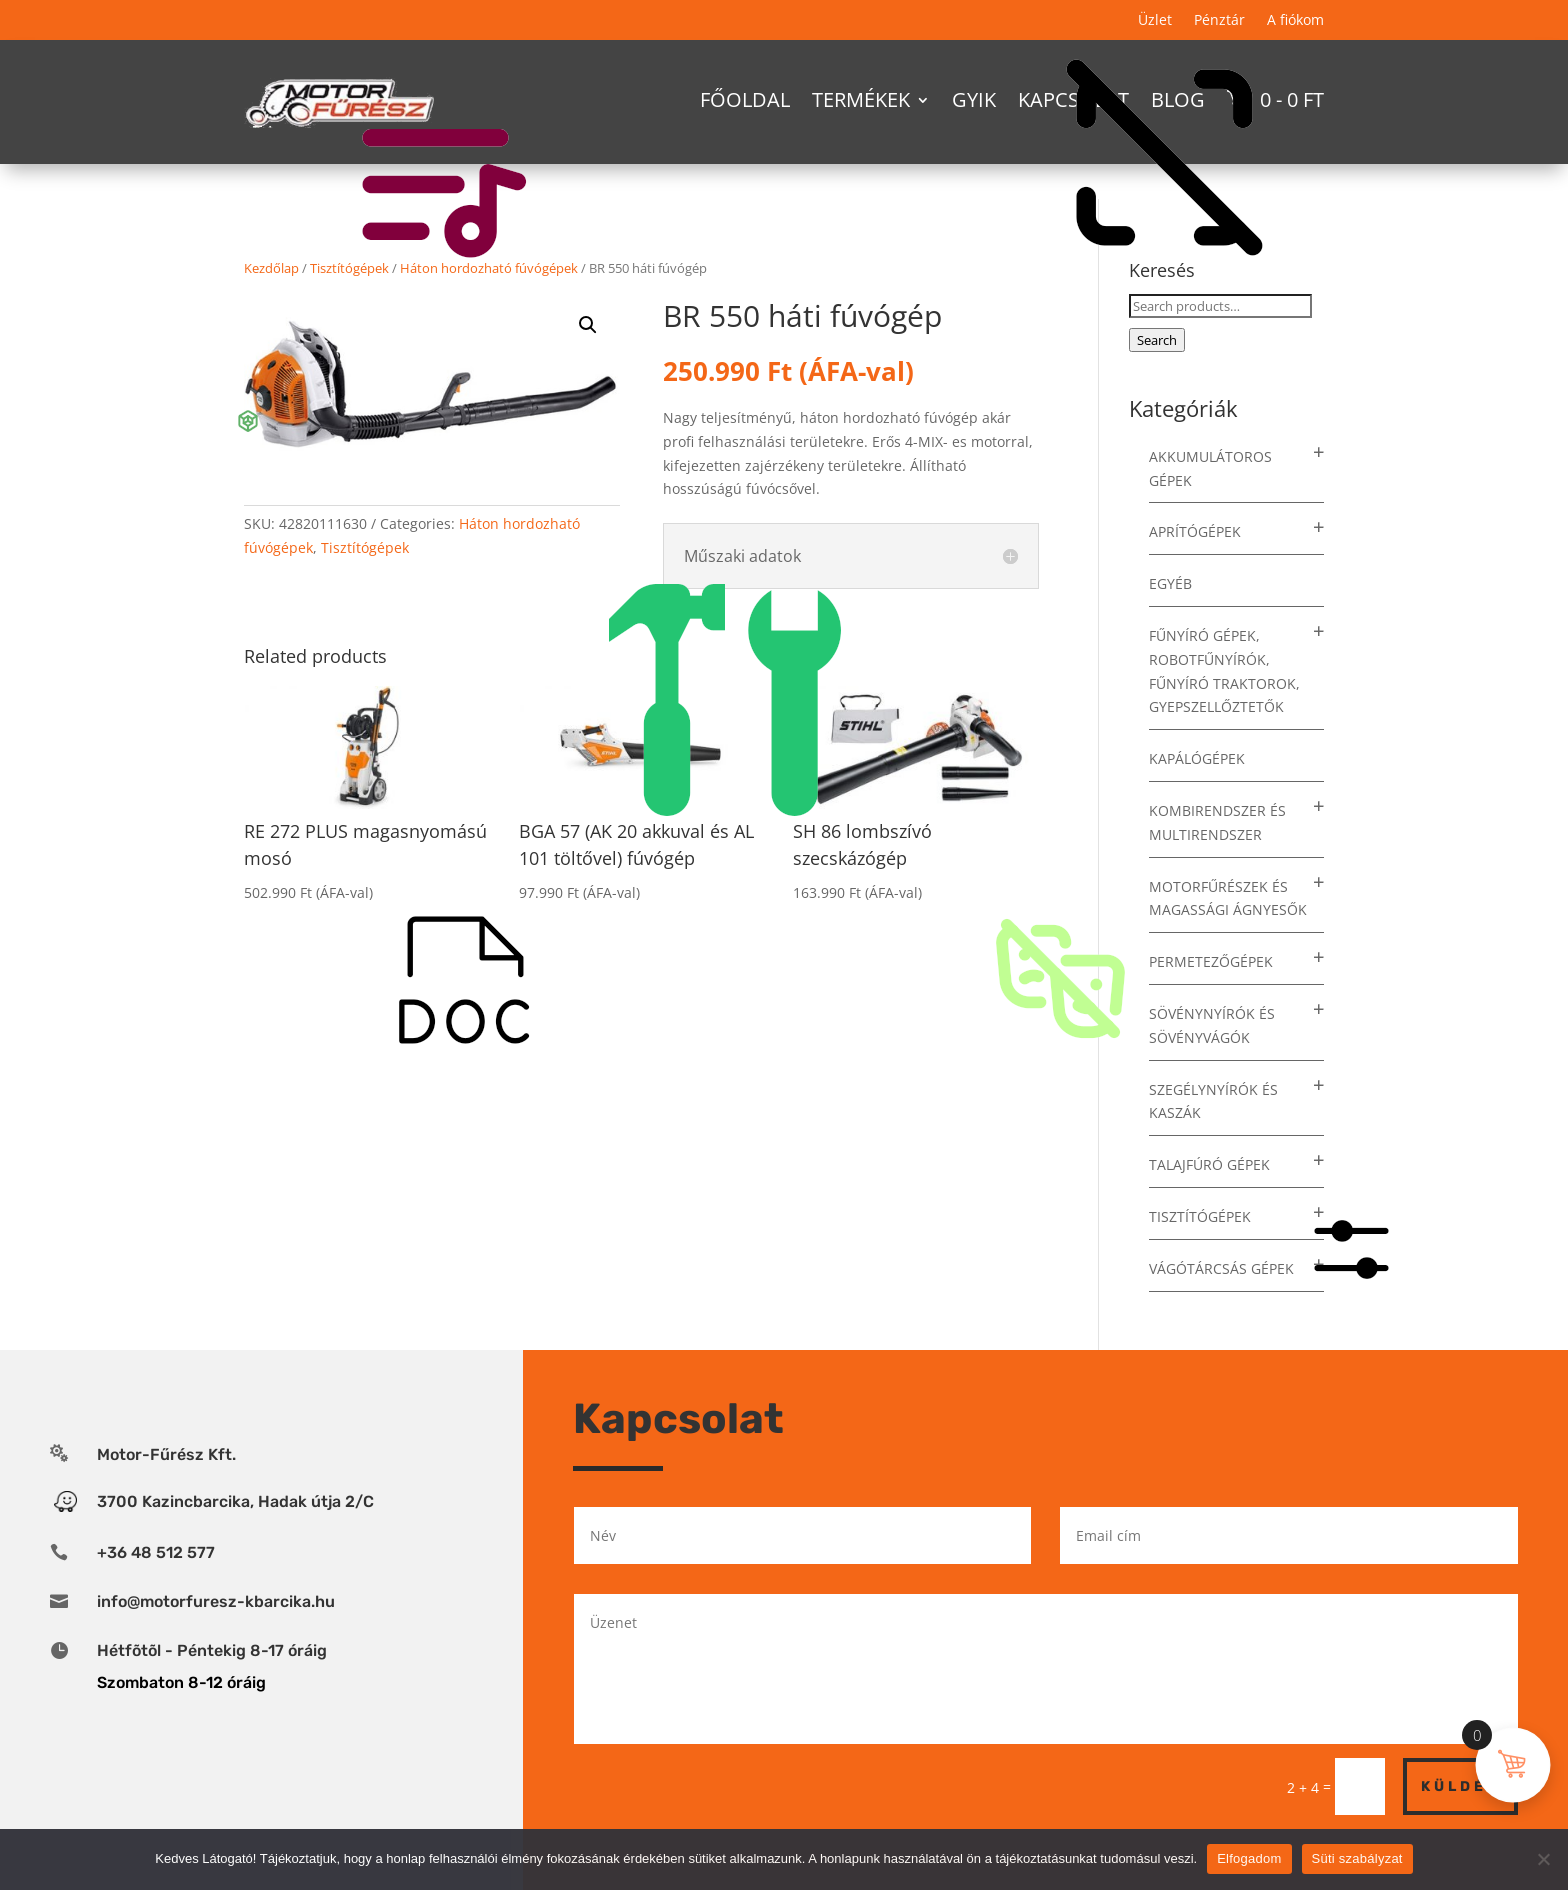  What do you see at coordinates (435, 184) in the screenshot?
I see `view your playlist` at bounding box center [435, 184].